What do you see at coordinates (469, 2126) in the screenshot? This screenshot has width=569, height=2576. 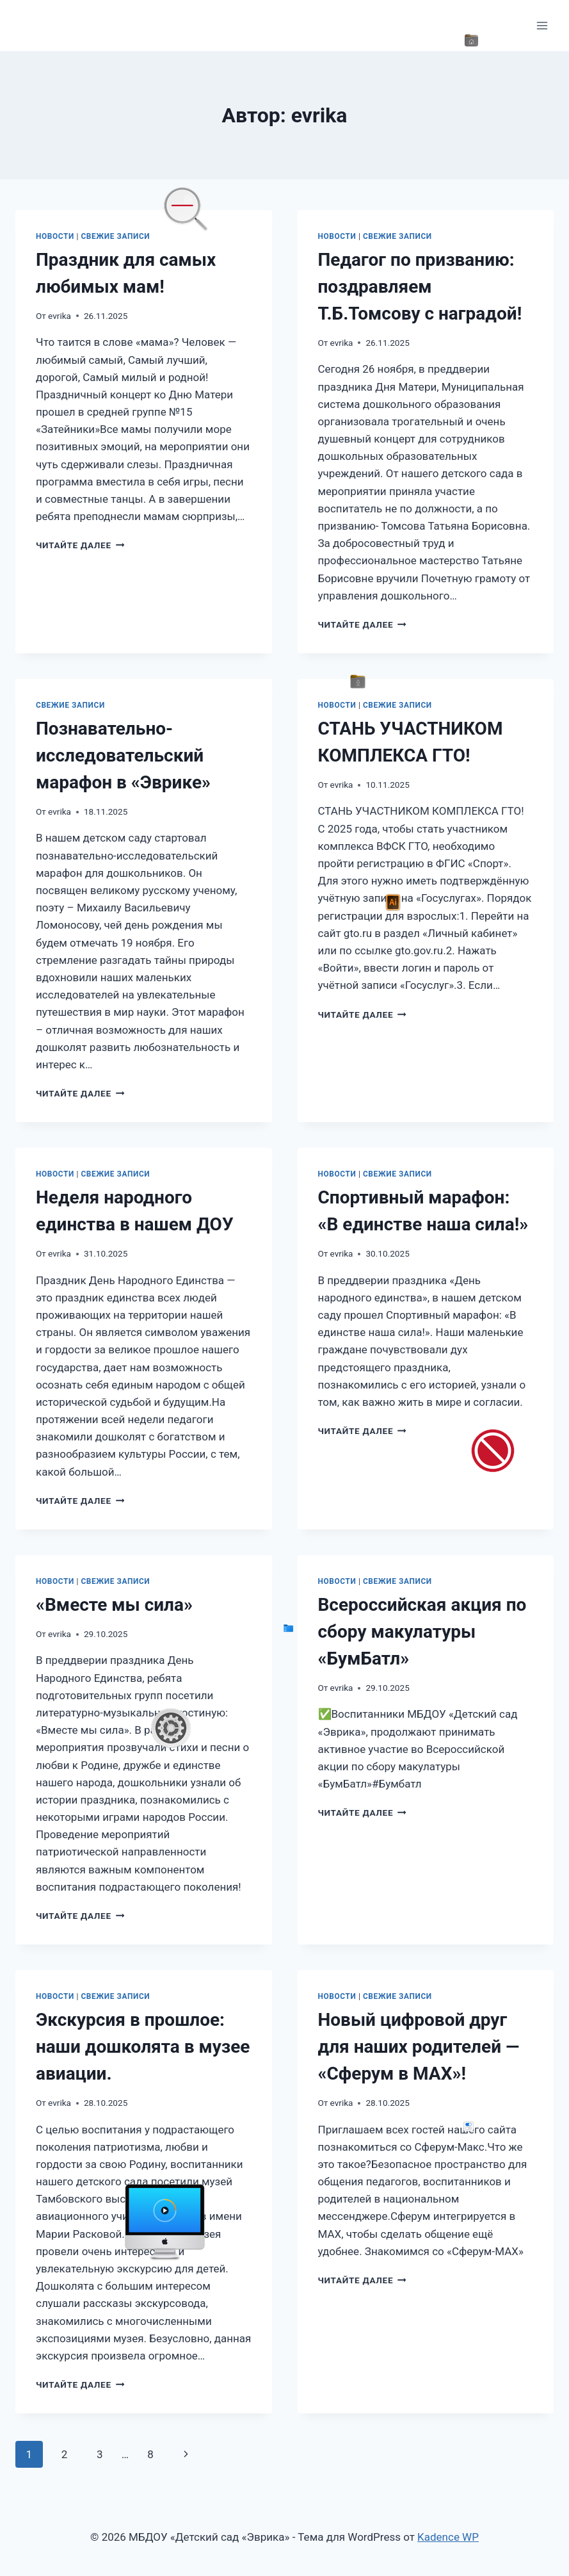 I see `open unity tweak tool settings` at bounding box center [469, 2126].